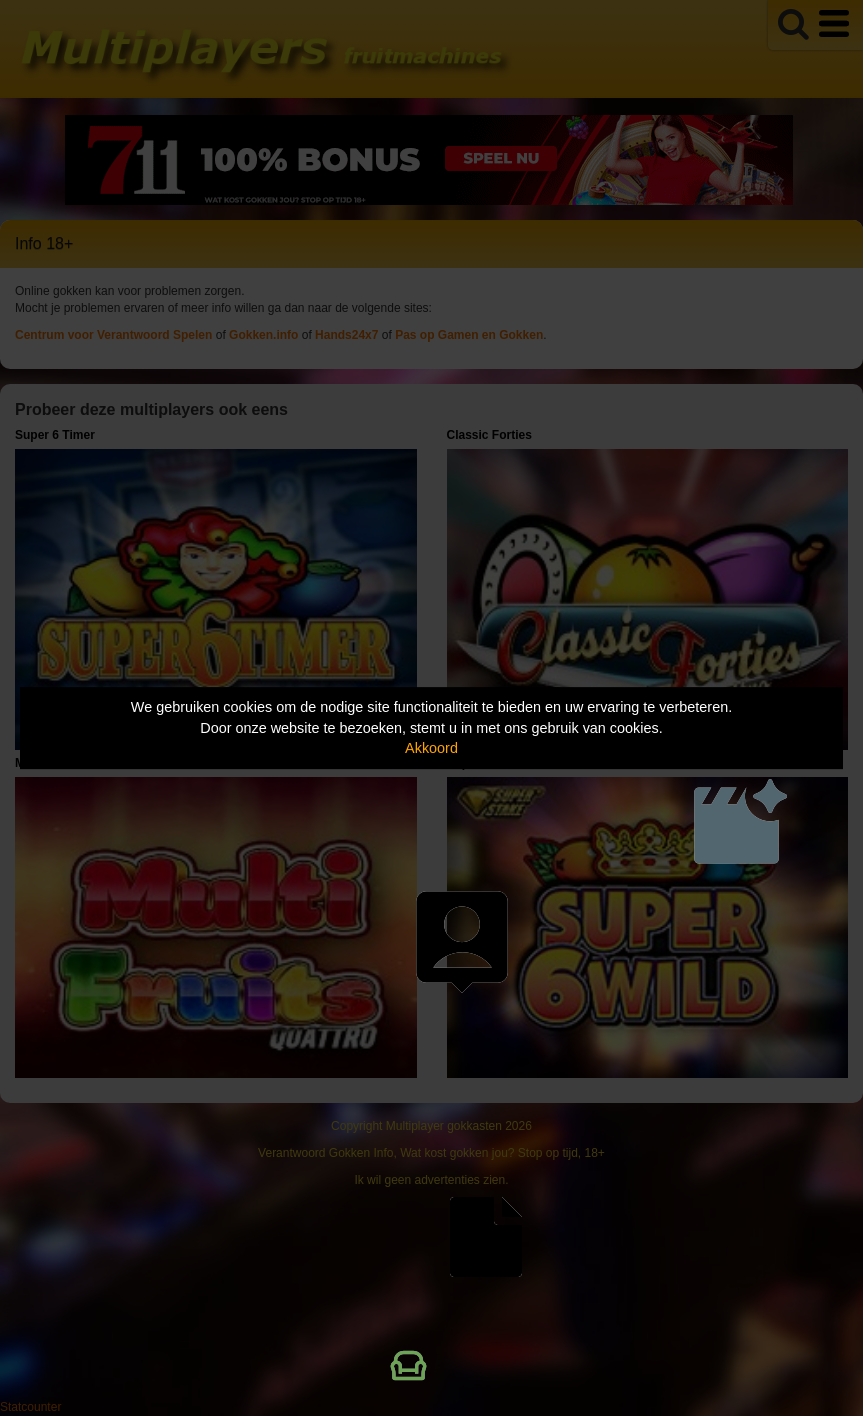 The width and height of the screenshot is (863, 1416). What do you see at coordinates (486, 1237) in the screenshot?
I see `view or open a document` at bounding box center [486, 1237].